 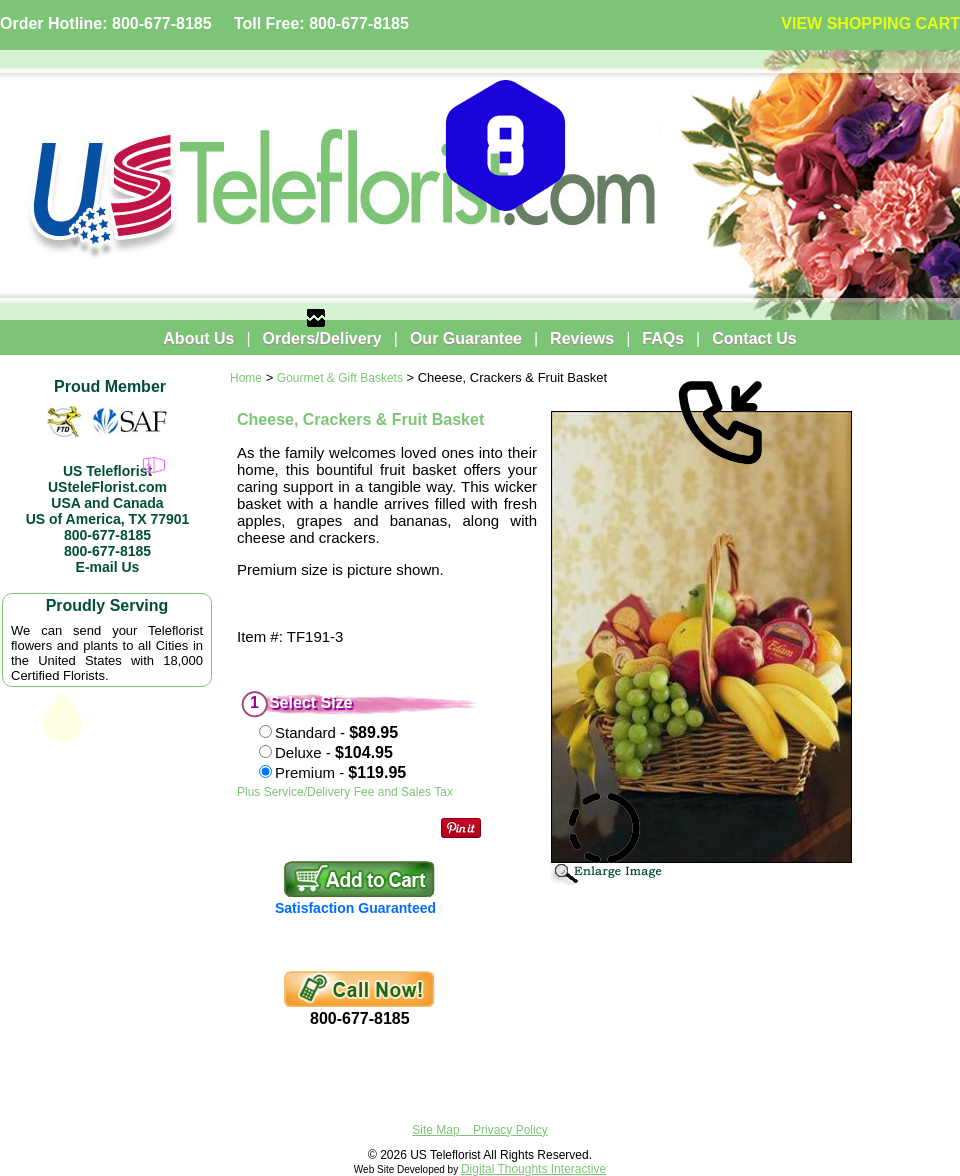 What do you see at coordinates (722, 420) in the screenshot?
I see `incoming call notification` at bounding box center [722, 420].